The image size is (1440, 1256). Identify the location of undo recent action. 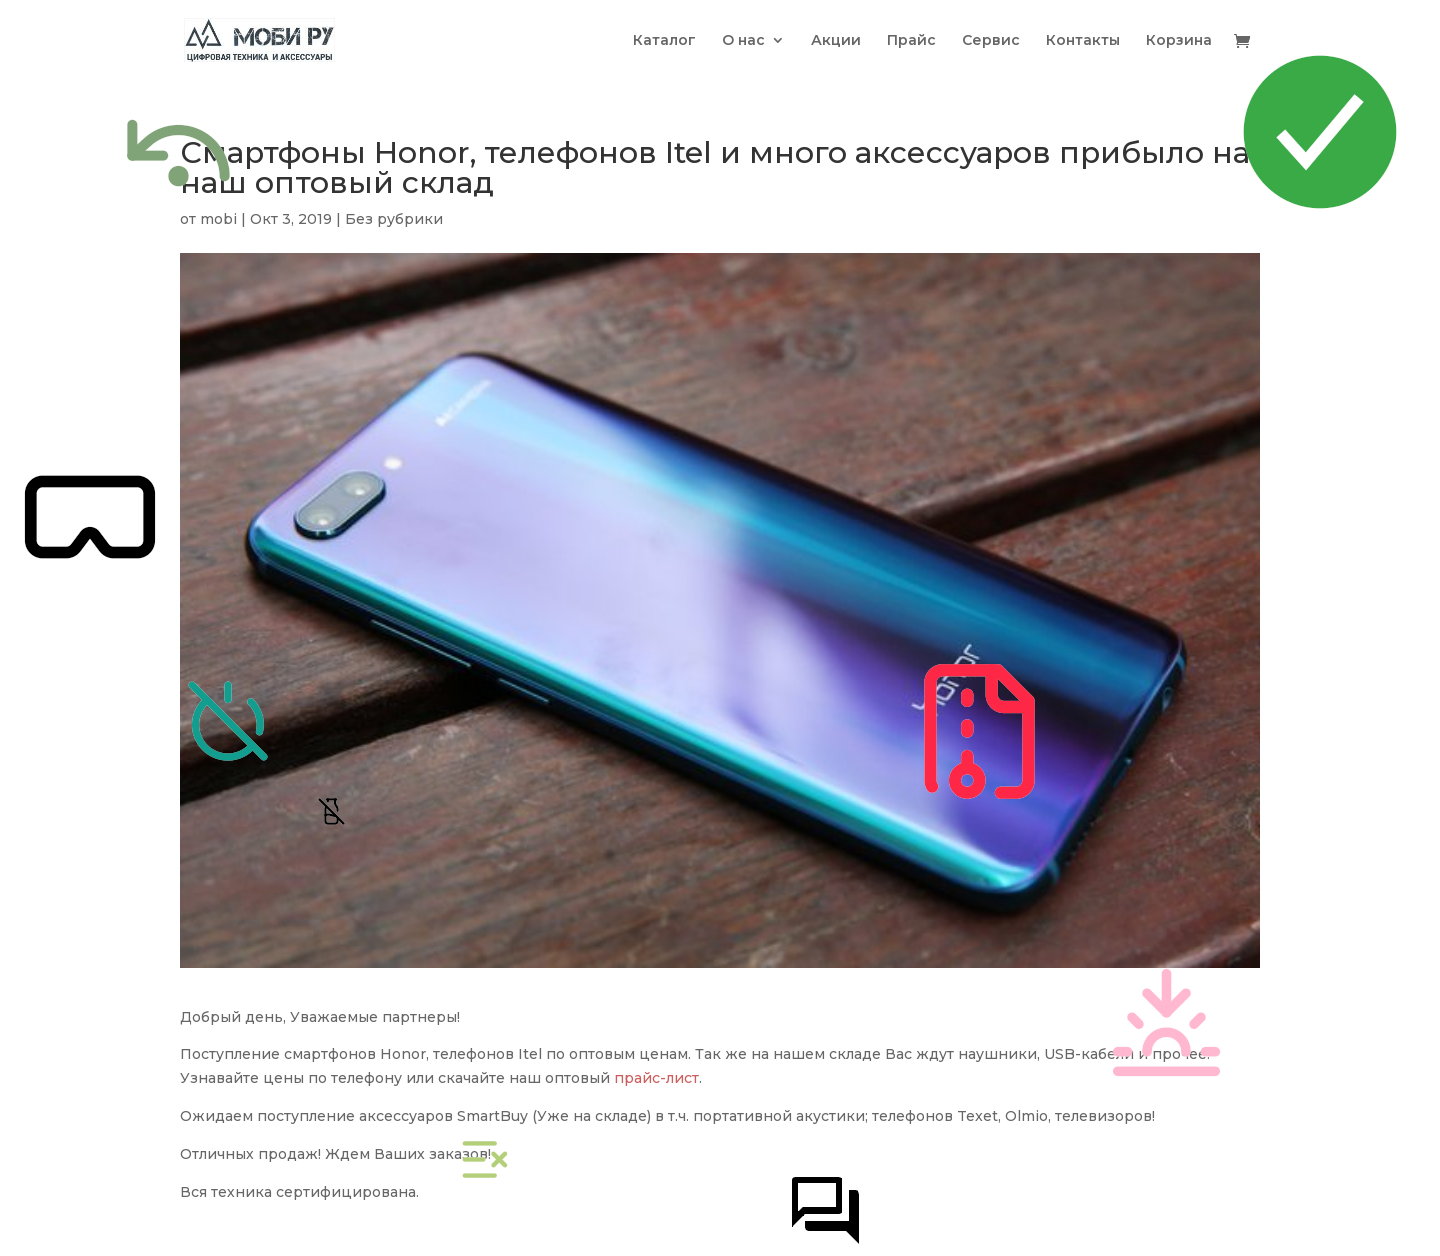
(178, 150).